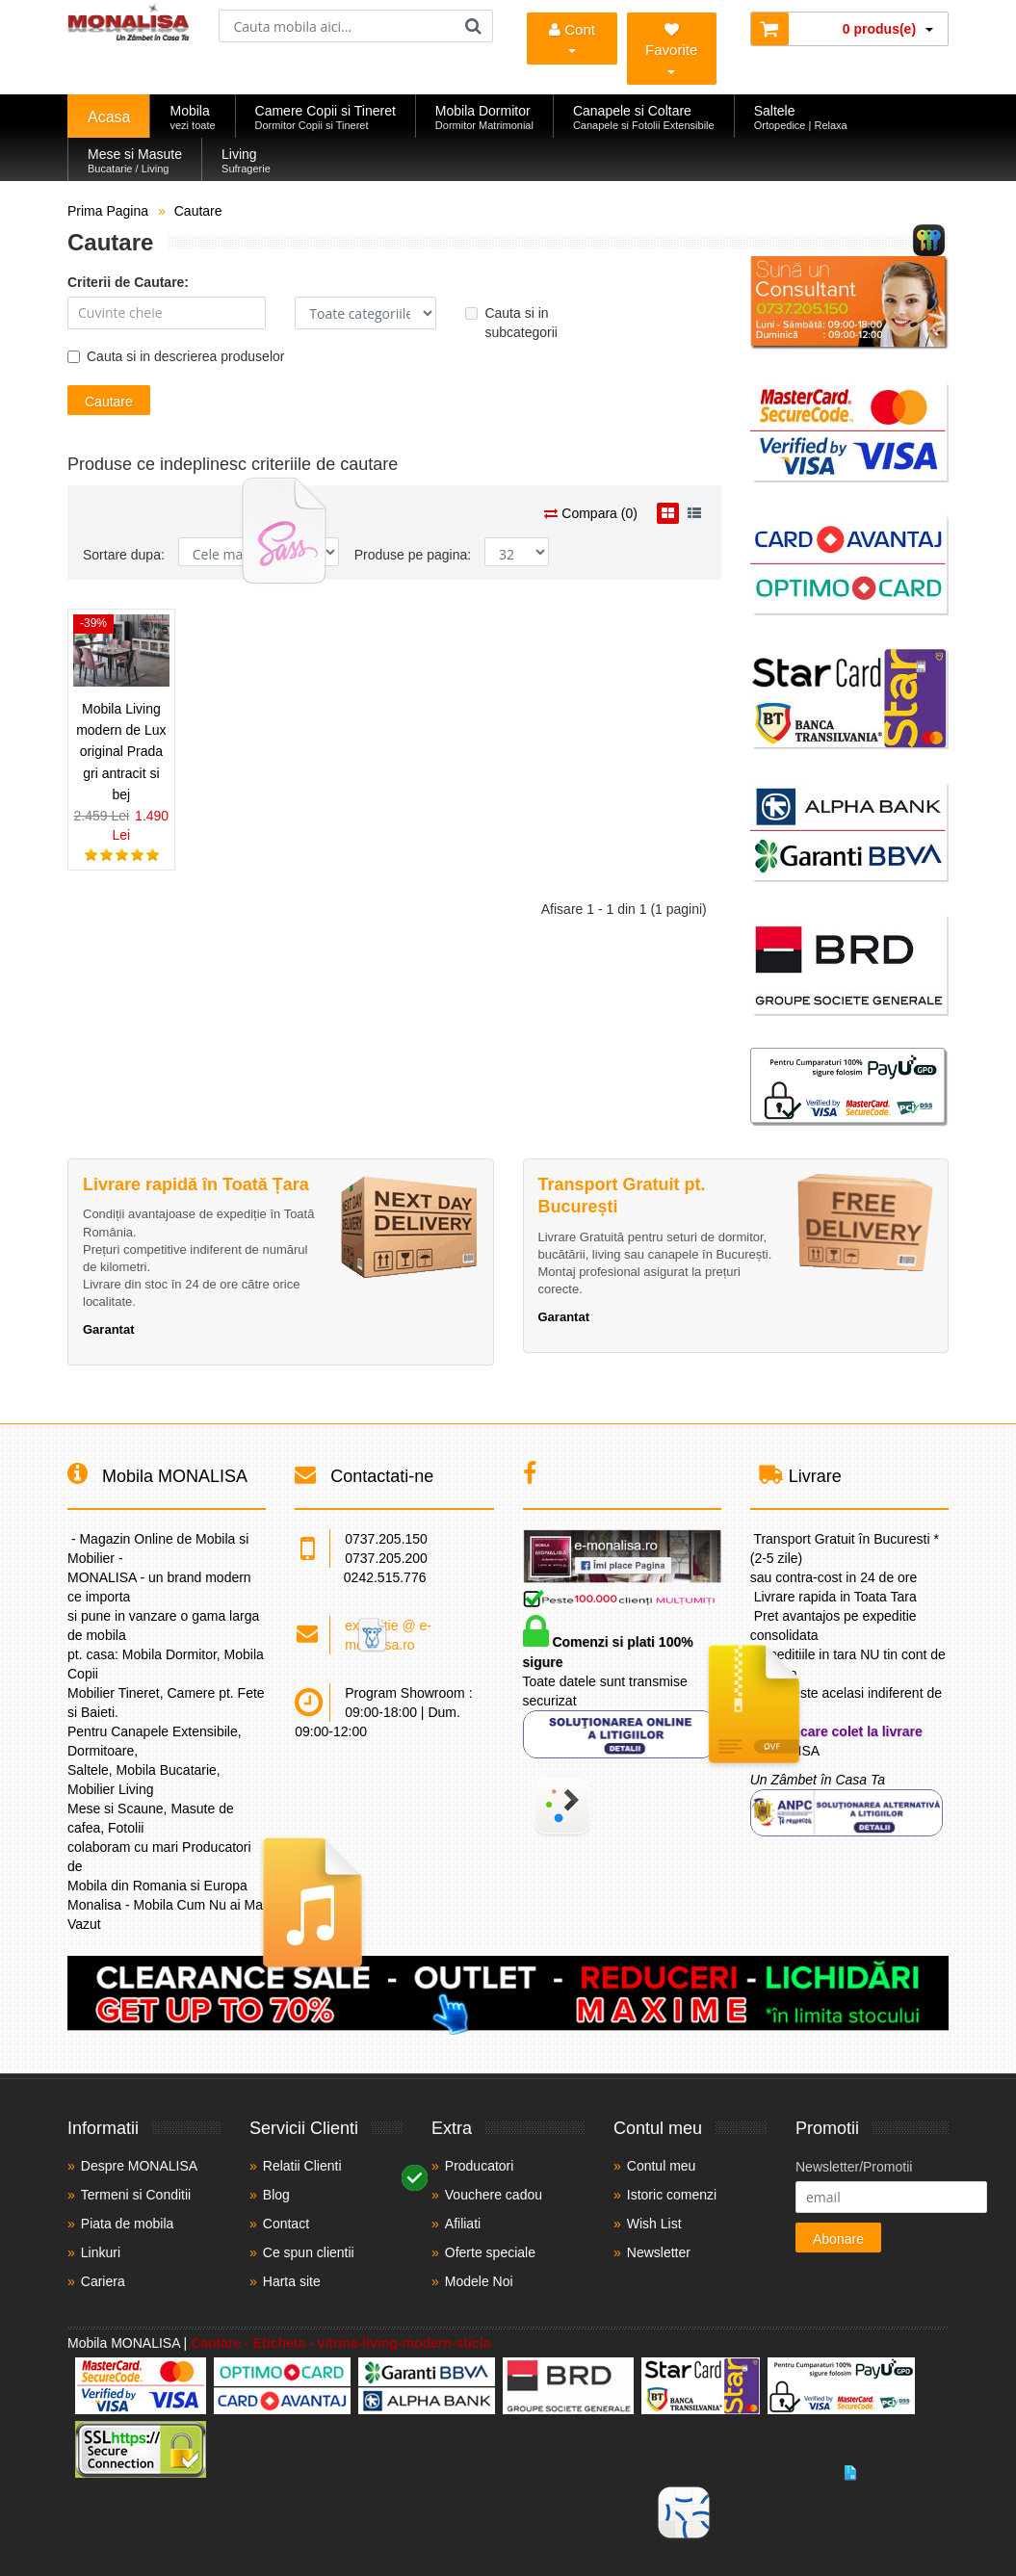 Image resolution: width=1016 pixels, height=2576 pixels. What do you see at coordinates (684, 2512) in the screenshot?
I see `launch gnome taquin sliding puzzle game` at bounding box center [684, 2512].